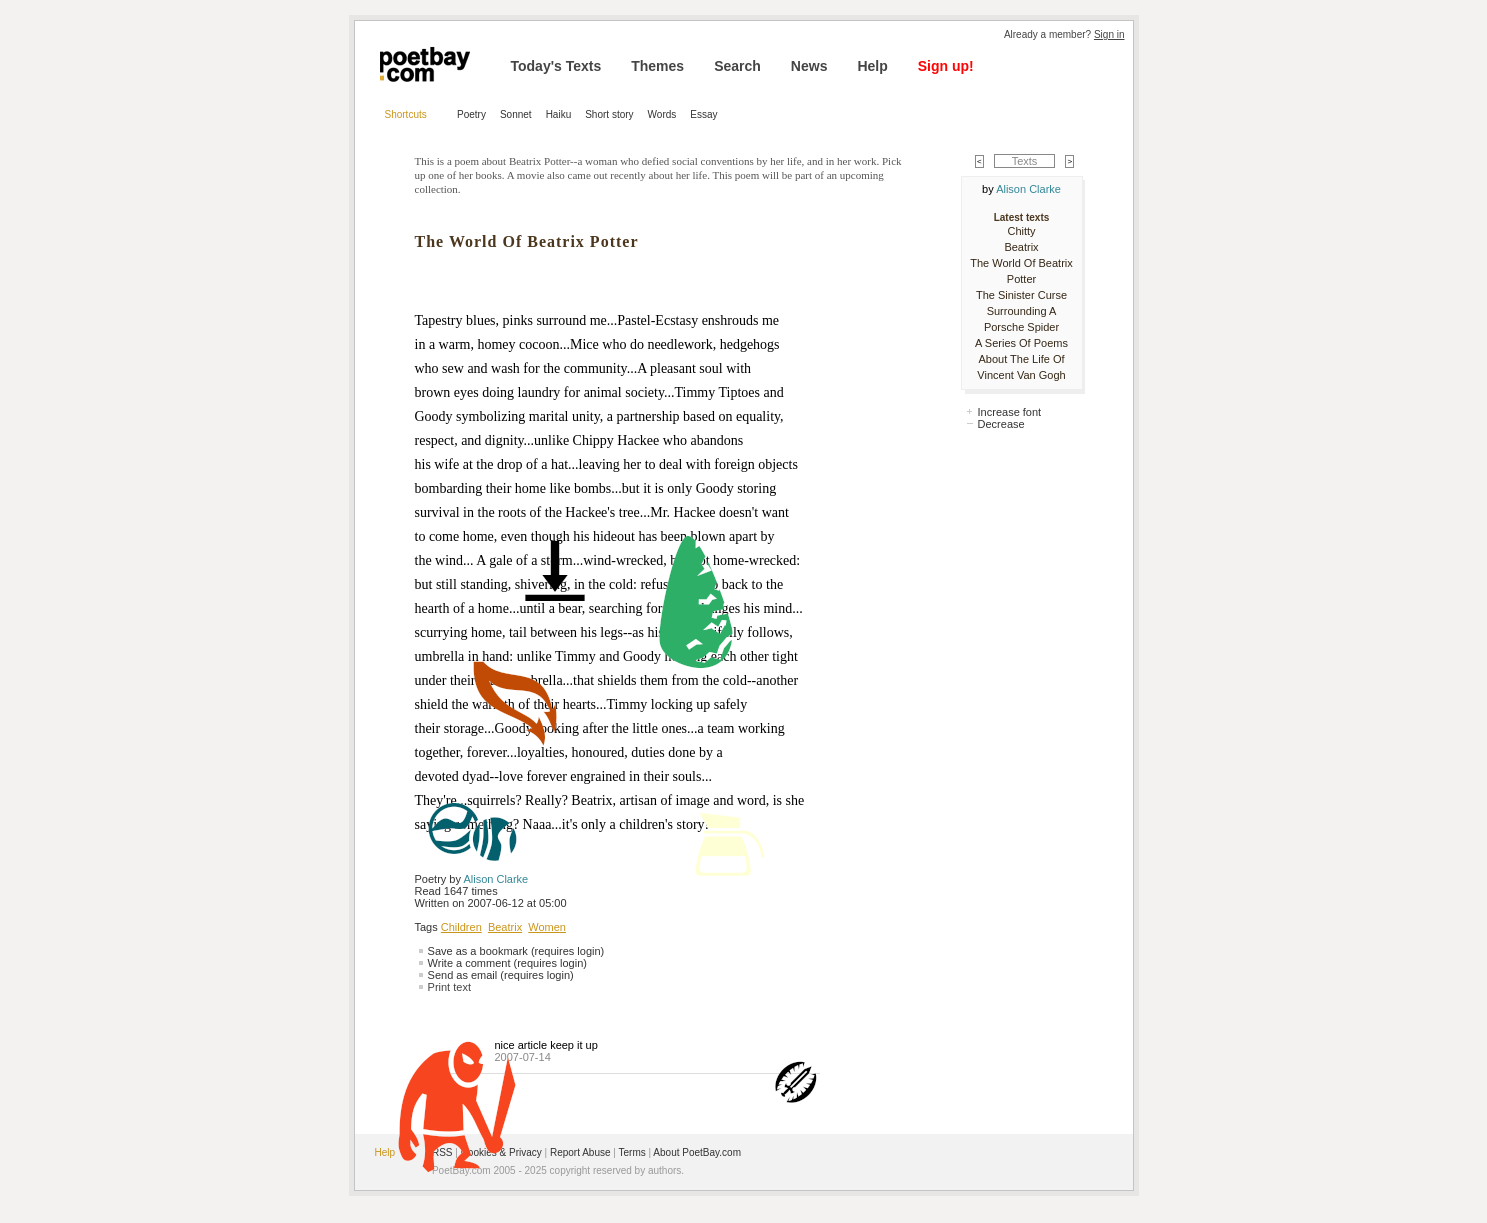  What do you see at coordinates (472, 820) in the screenshot?
I see `play a marble game` at bounding box center [472, 820].